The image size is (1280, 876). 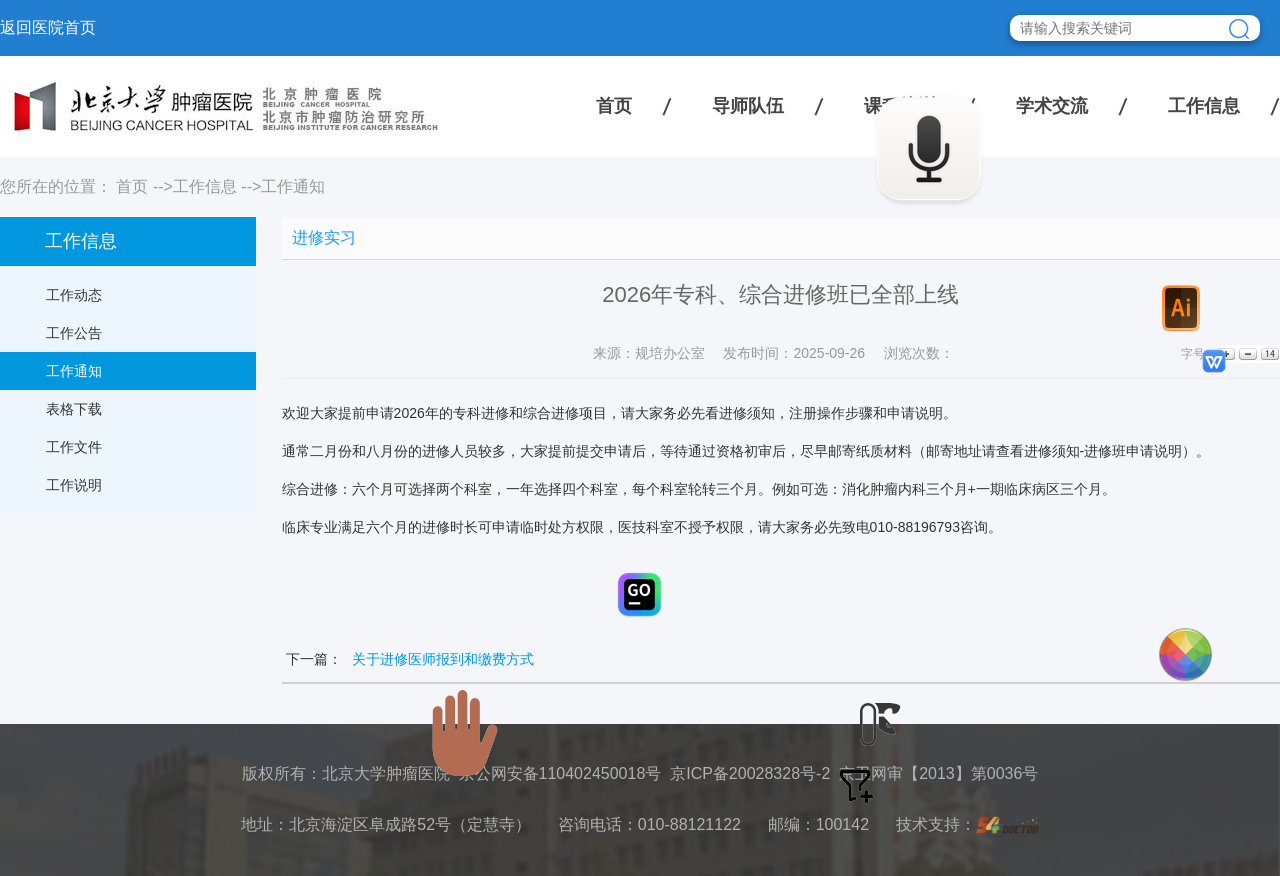 What do you see at coordinates (465, 733) in the screenshot?
I see `stop or halt an action` at bounding box center [465, 733].